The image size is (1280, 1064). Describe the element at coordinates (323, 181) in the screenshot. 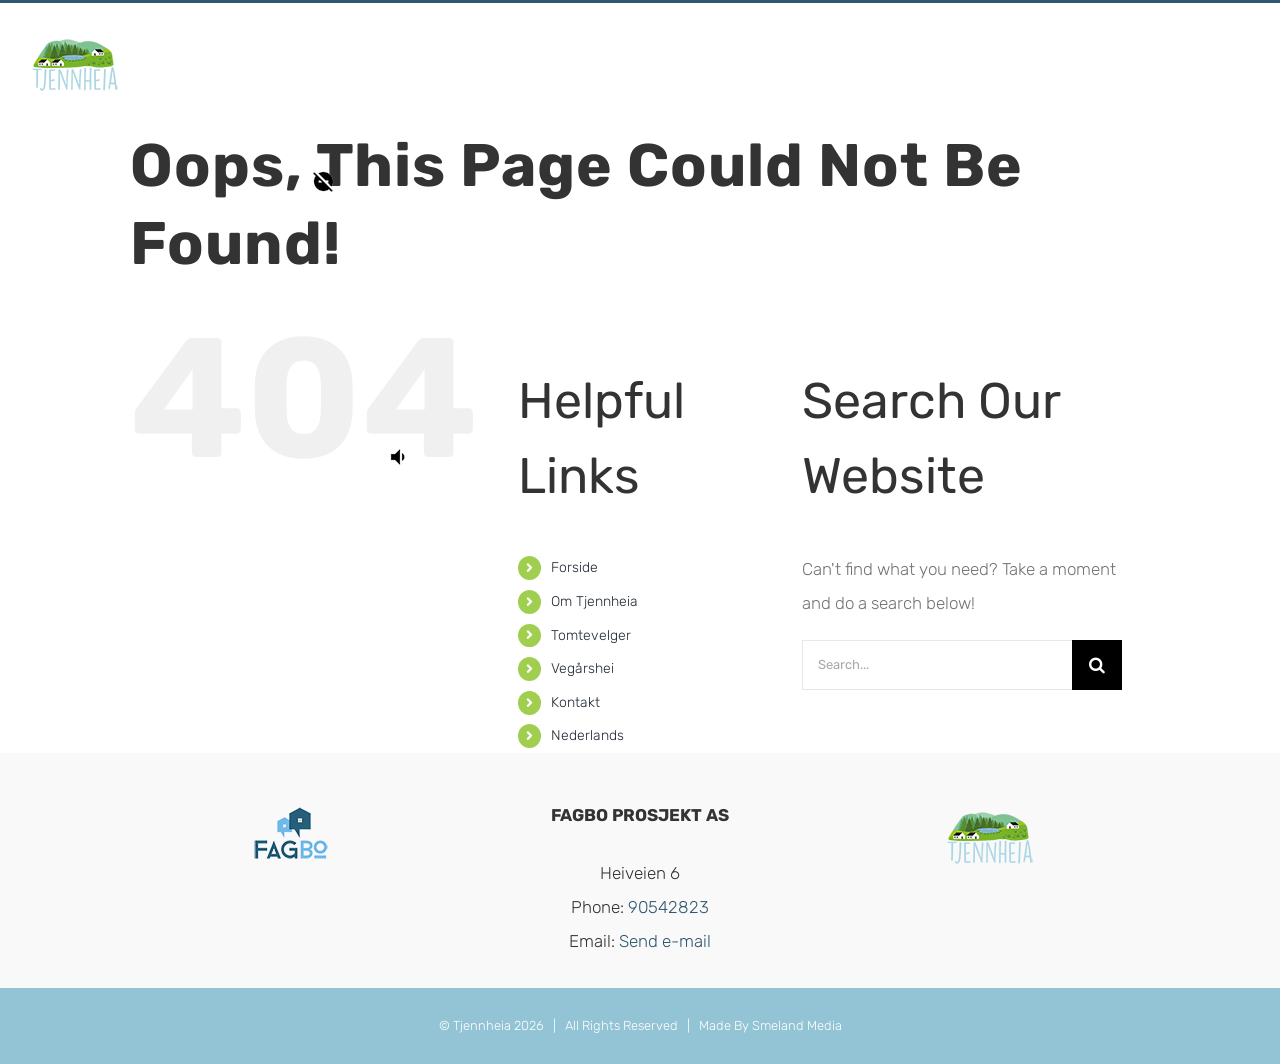

I see `disable do not disturb mode` at that location.